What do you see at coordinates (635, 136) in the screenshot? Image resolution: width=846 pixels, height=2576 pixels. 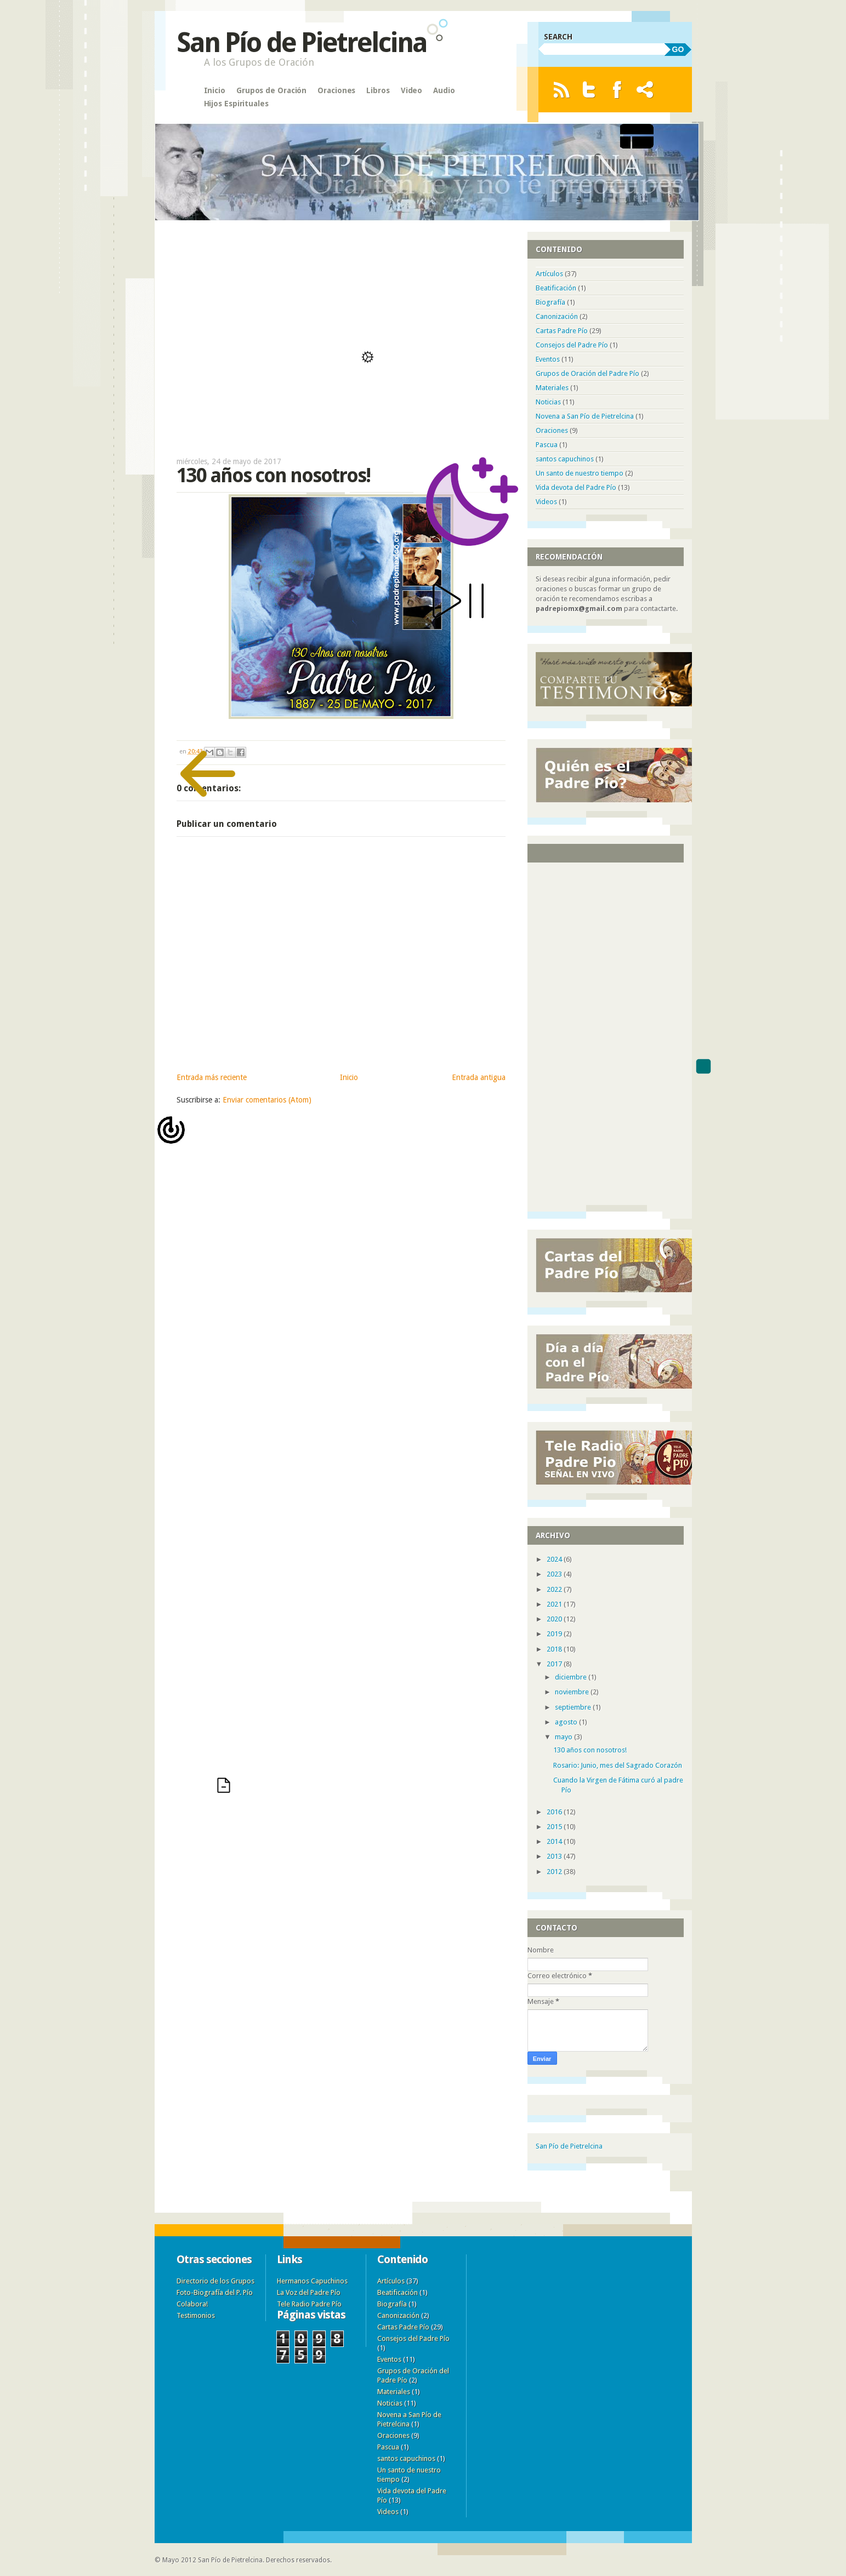 I see `switch to compact view layout` at bounding box center [635, 136].